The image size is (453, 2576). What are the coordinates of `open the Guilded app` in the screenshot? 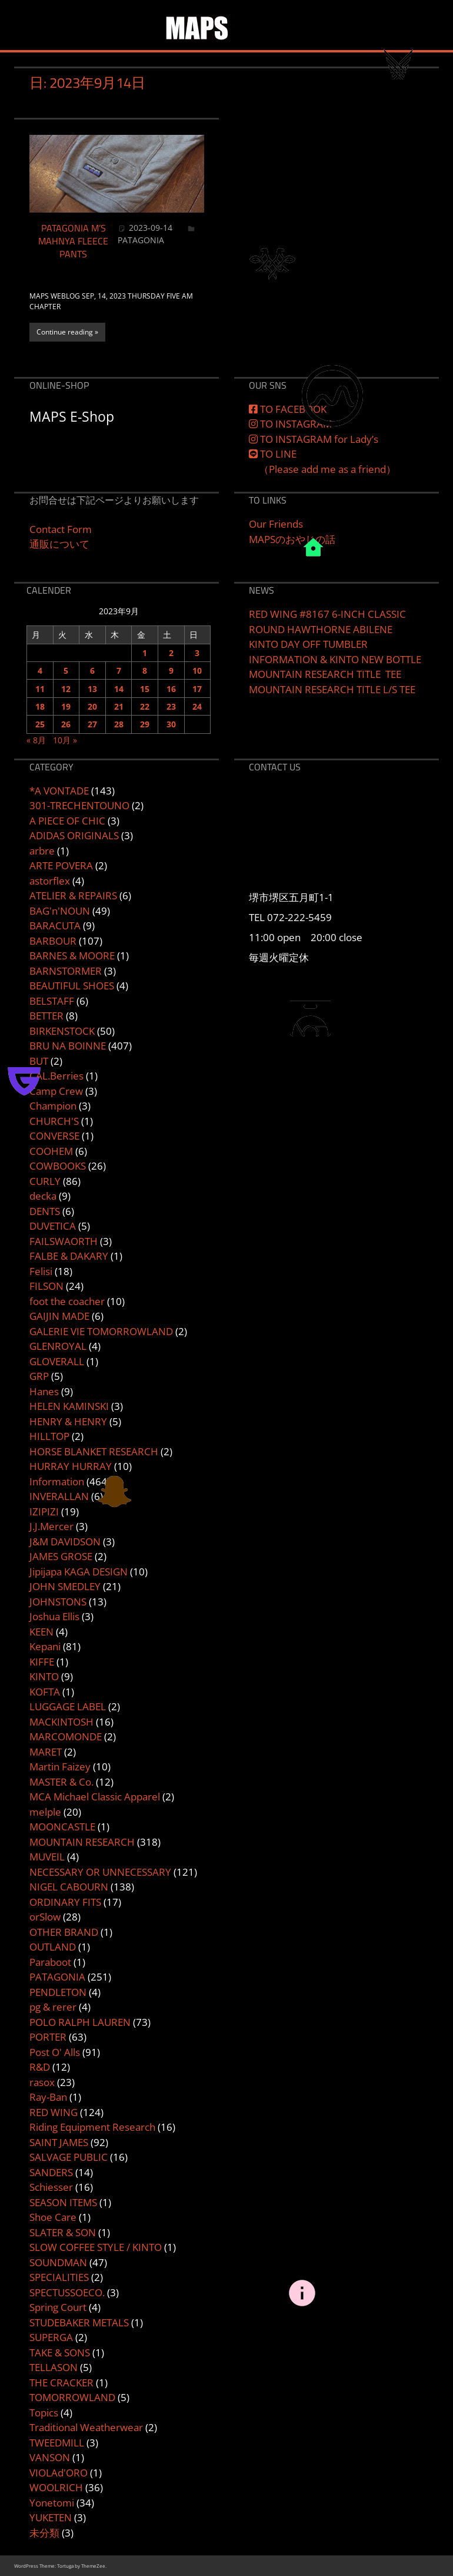 It's located at (24, 1081).